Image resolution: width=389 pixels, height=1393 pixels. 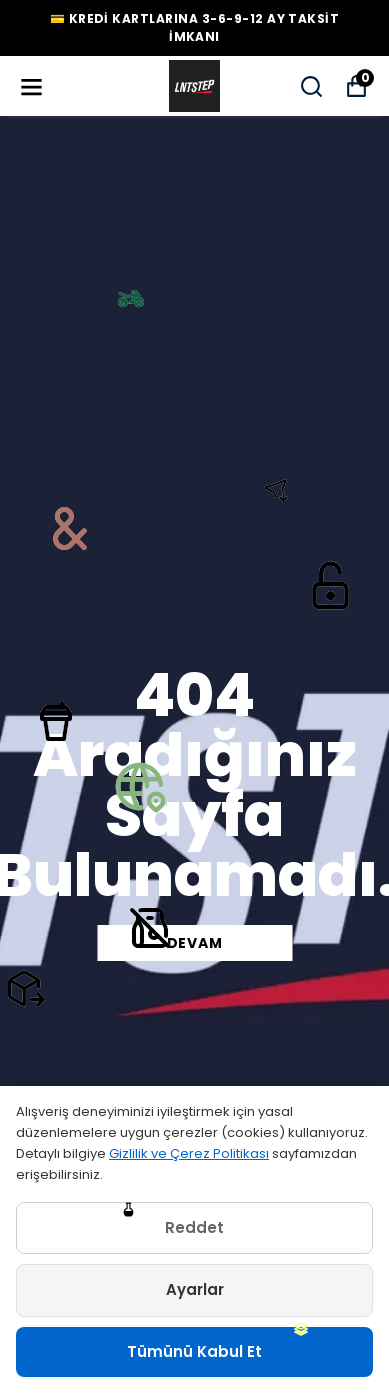 What do you see at coordinates (56, 721) in the screenshot?
I see `order a coffee or beverage` at bounding box center [56, 721].